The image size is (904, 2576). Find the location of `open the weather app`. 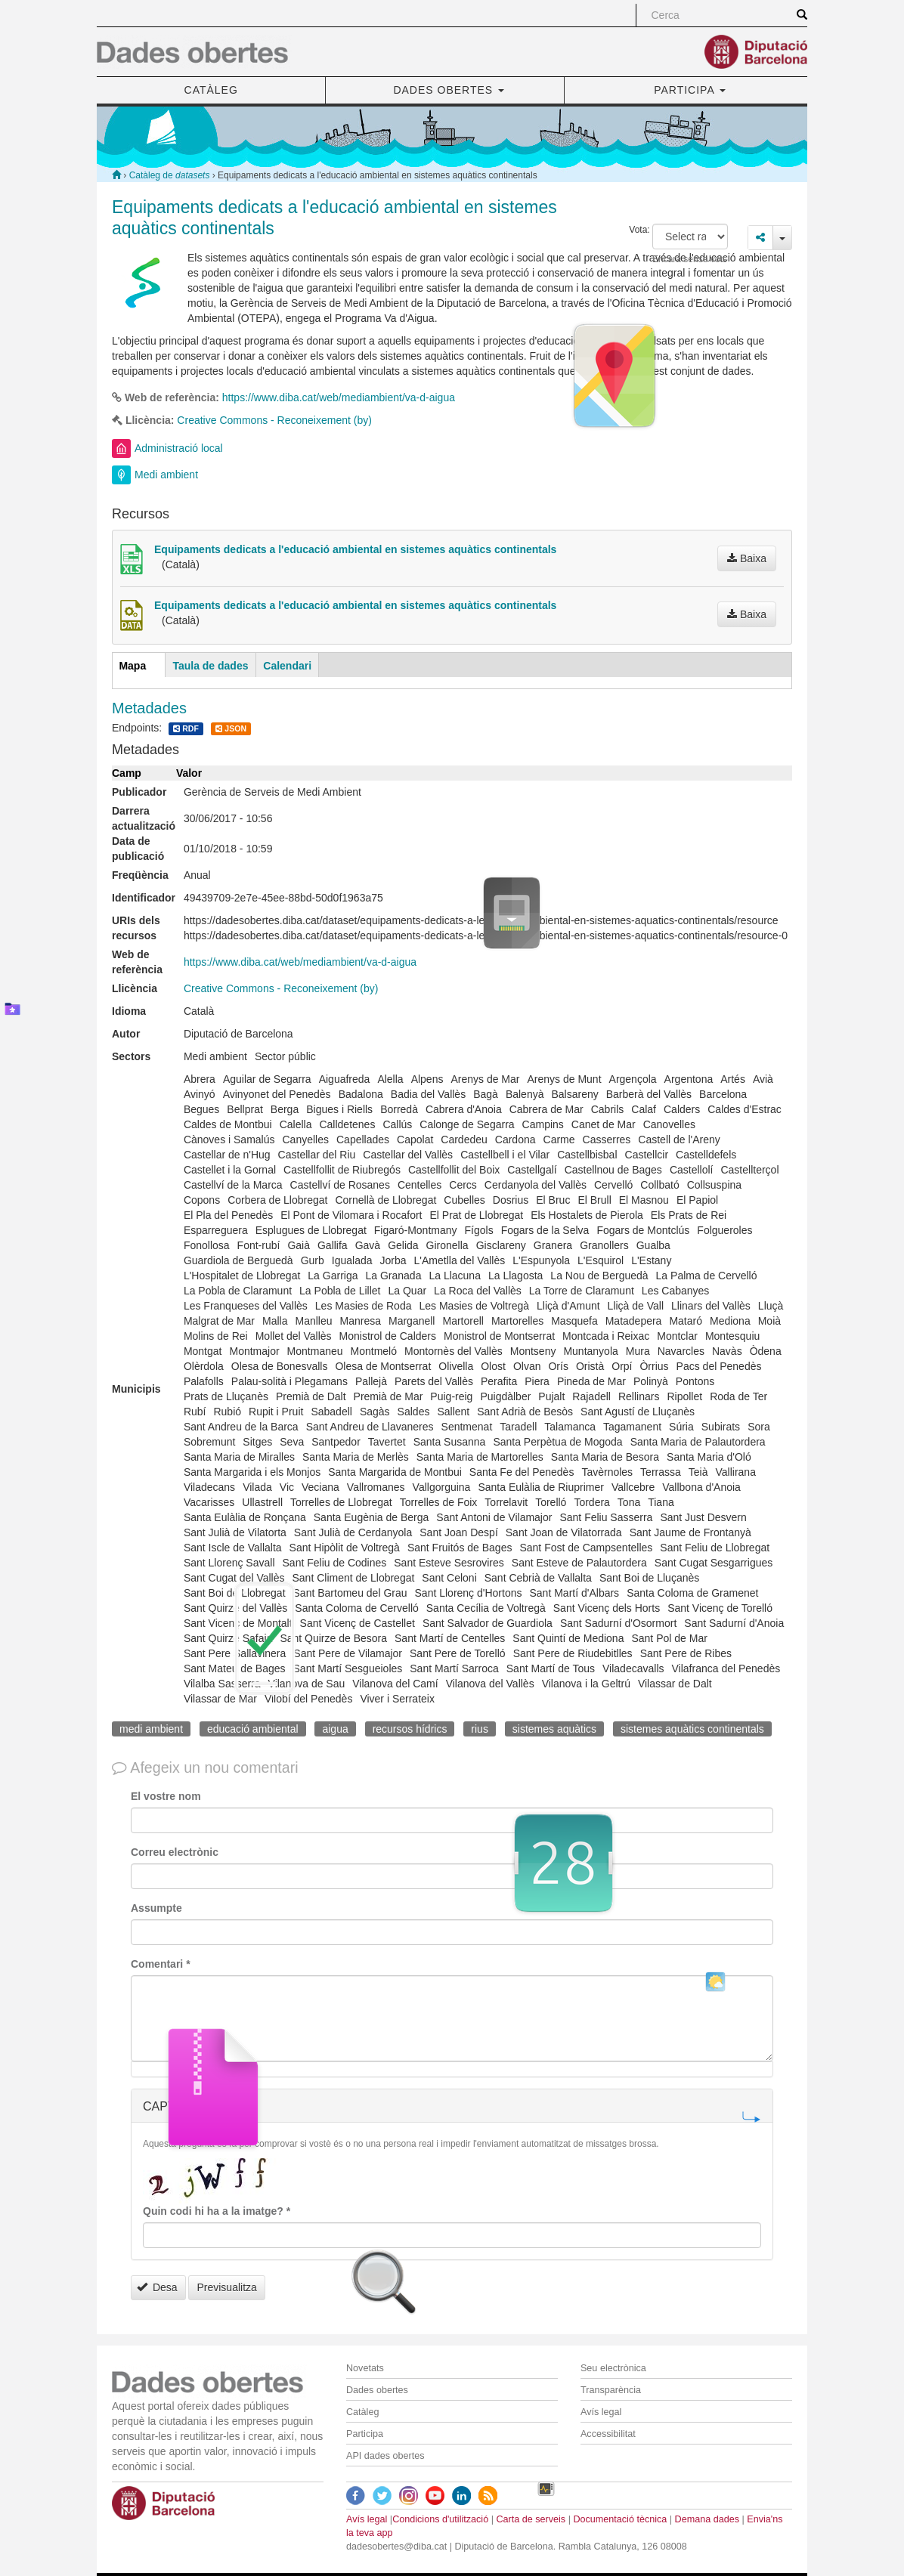

open the weather app is located at coordinates (715, 1981).